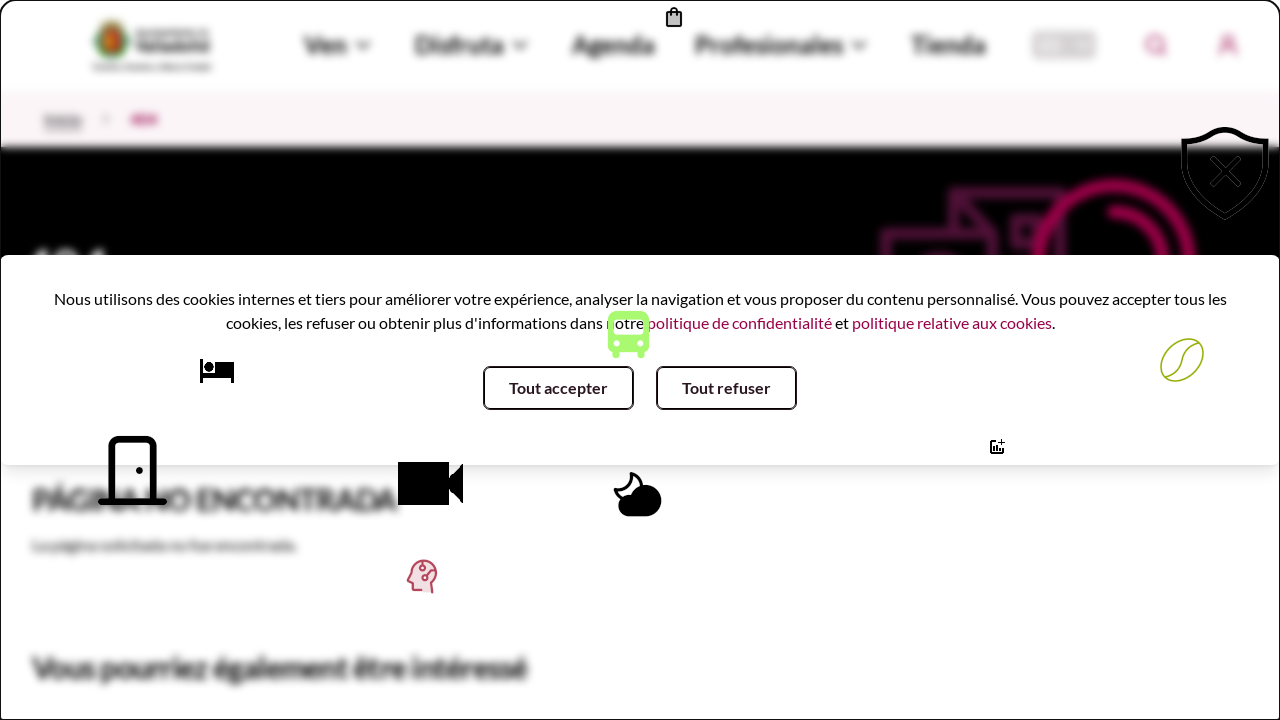  Describe the element at coordinates (430, 483) in the screenshot. I see `start a video call` at that location.